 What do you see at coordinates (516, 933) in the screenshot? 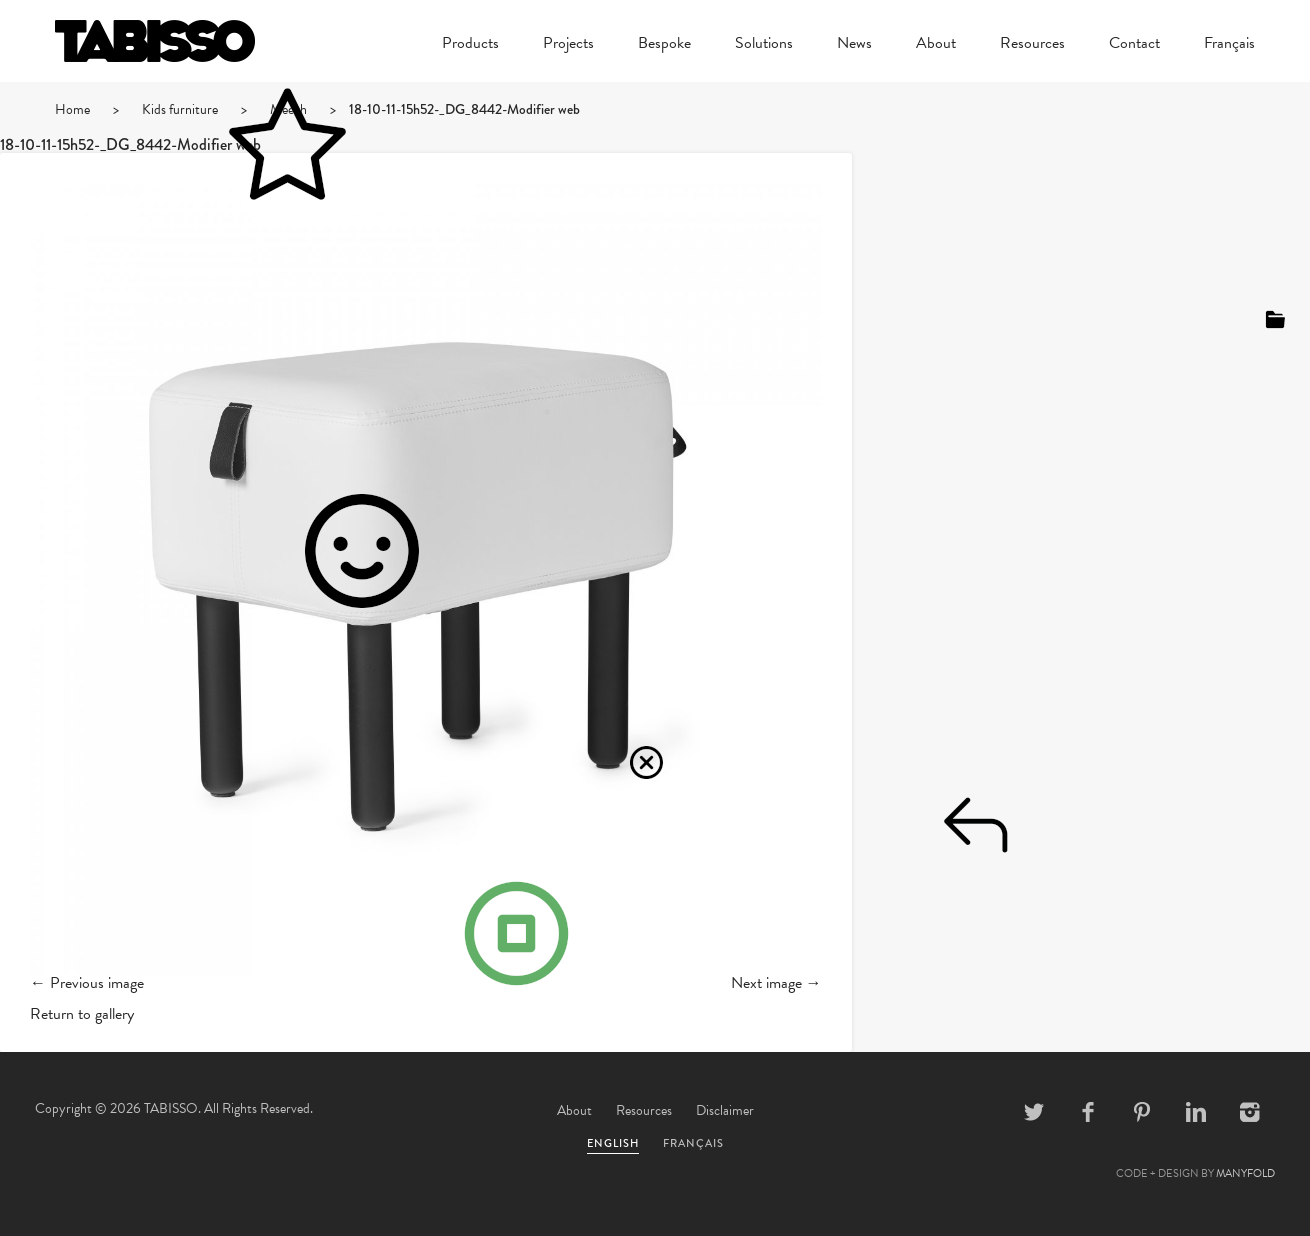
I see `stop media playback` at bounding box center [516, 933].